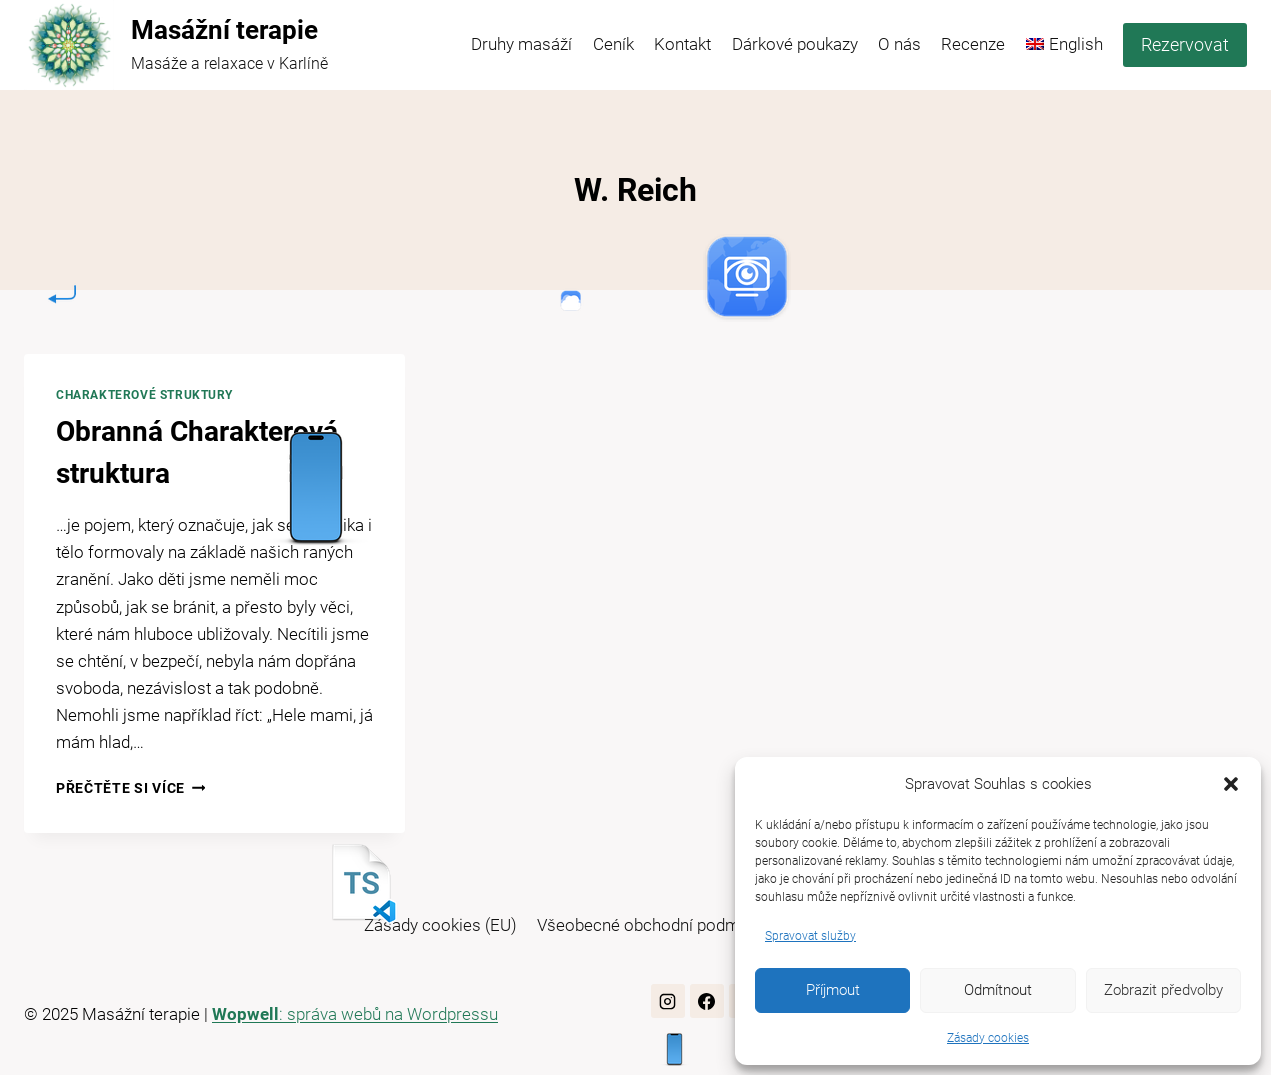  I want to click on manage saved passwords and login credentials, so click(611, 317).